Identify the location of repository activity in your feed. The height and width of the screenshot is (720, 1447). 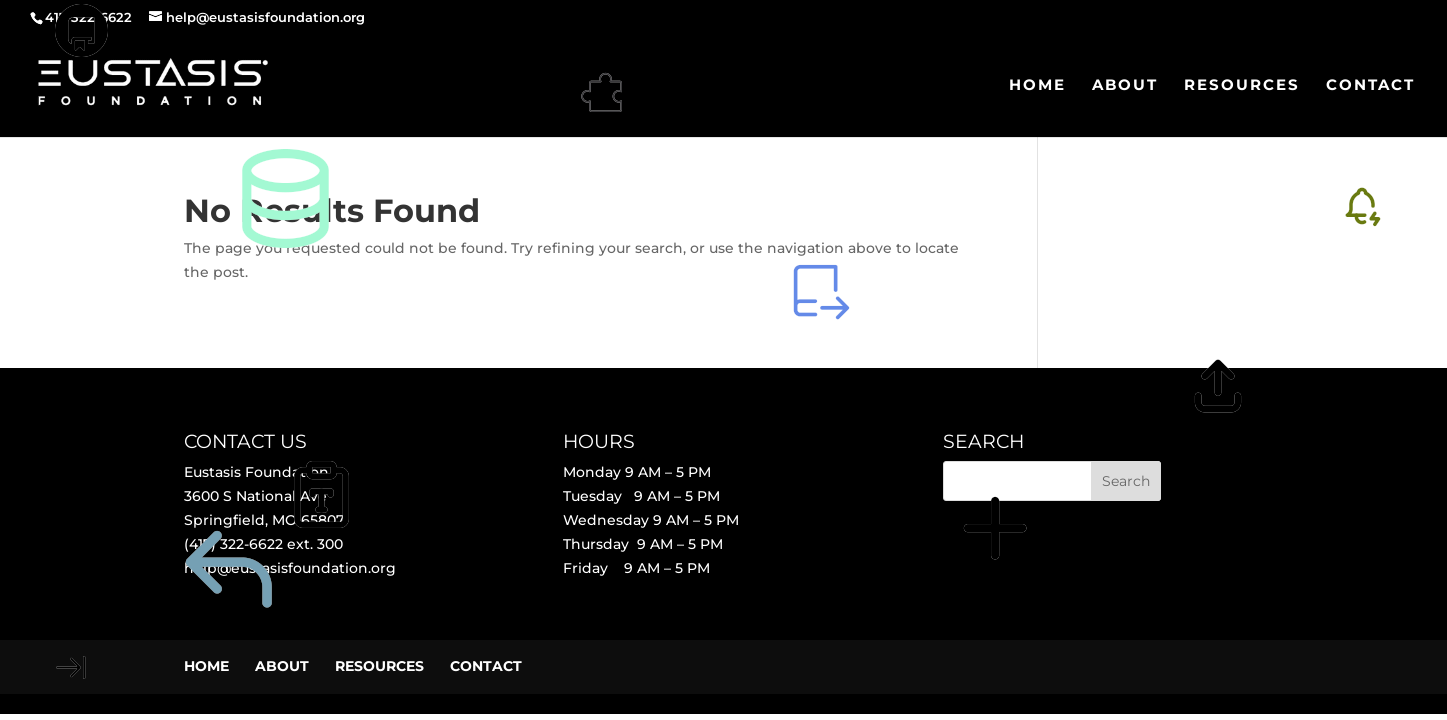
(81, 30).